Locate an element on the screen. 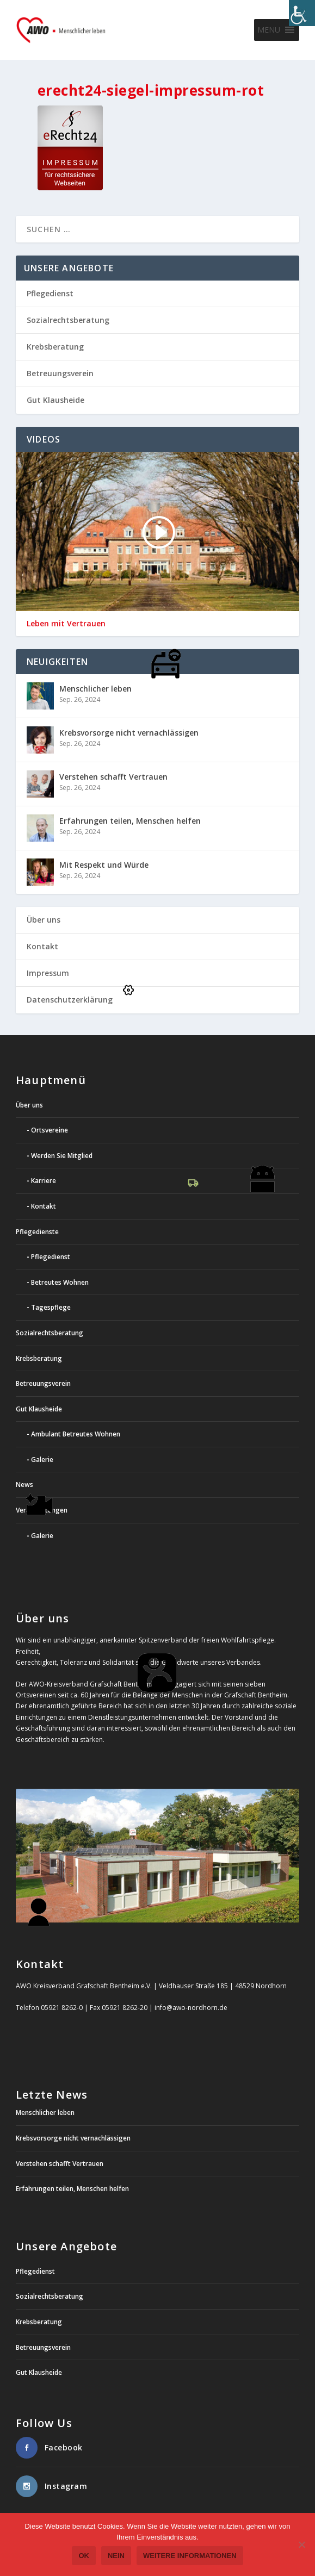  enable AI-powered video features is located at coordinates (40, 1505).